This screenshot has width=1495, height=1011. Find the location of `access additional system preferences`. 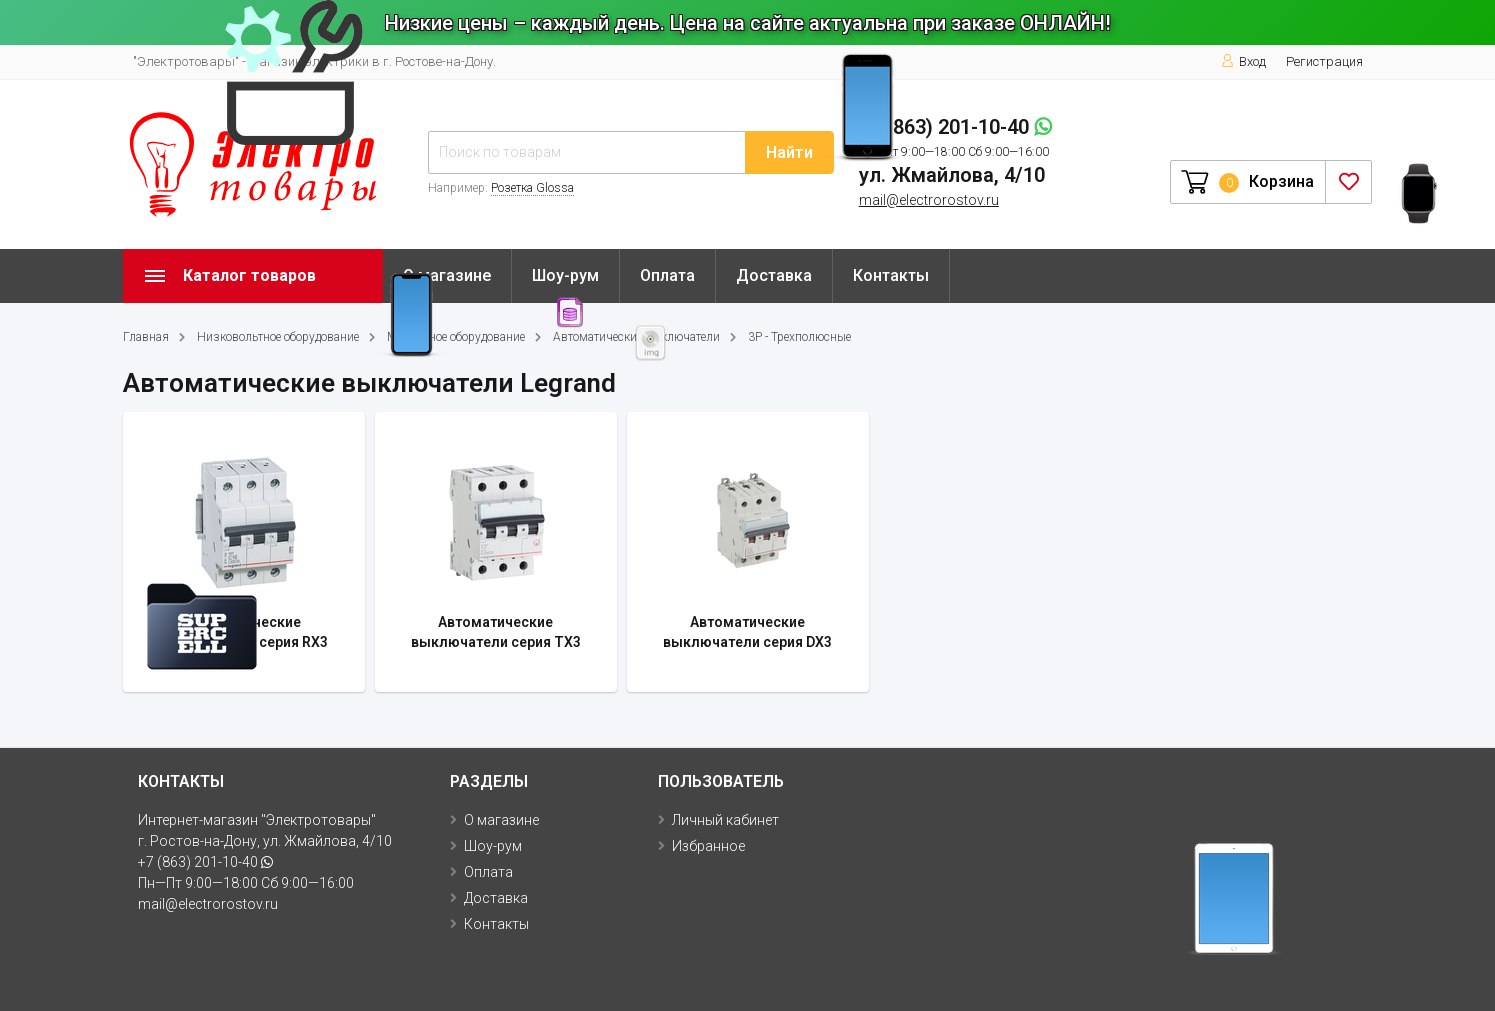

access additional system preferences is located at coordinates (290, 72).